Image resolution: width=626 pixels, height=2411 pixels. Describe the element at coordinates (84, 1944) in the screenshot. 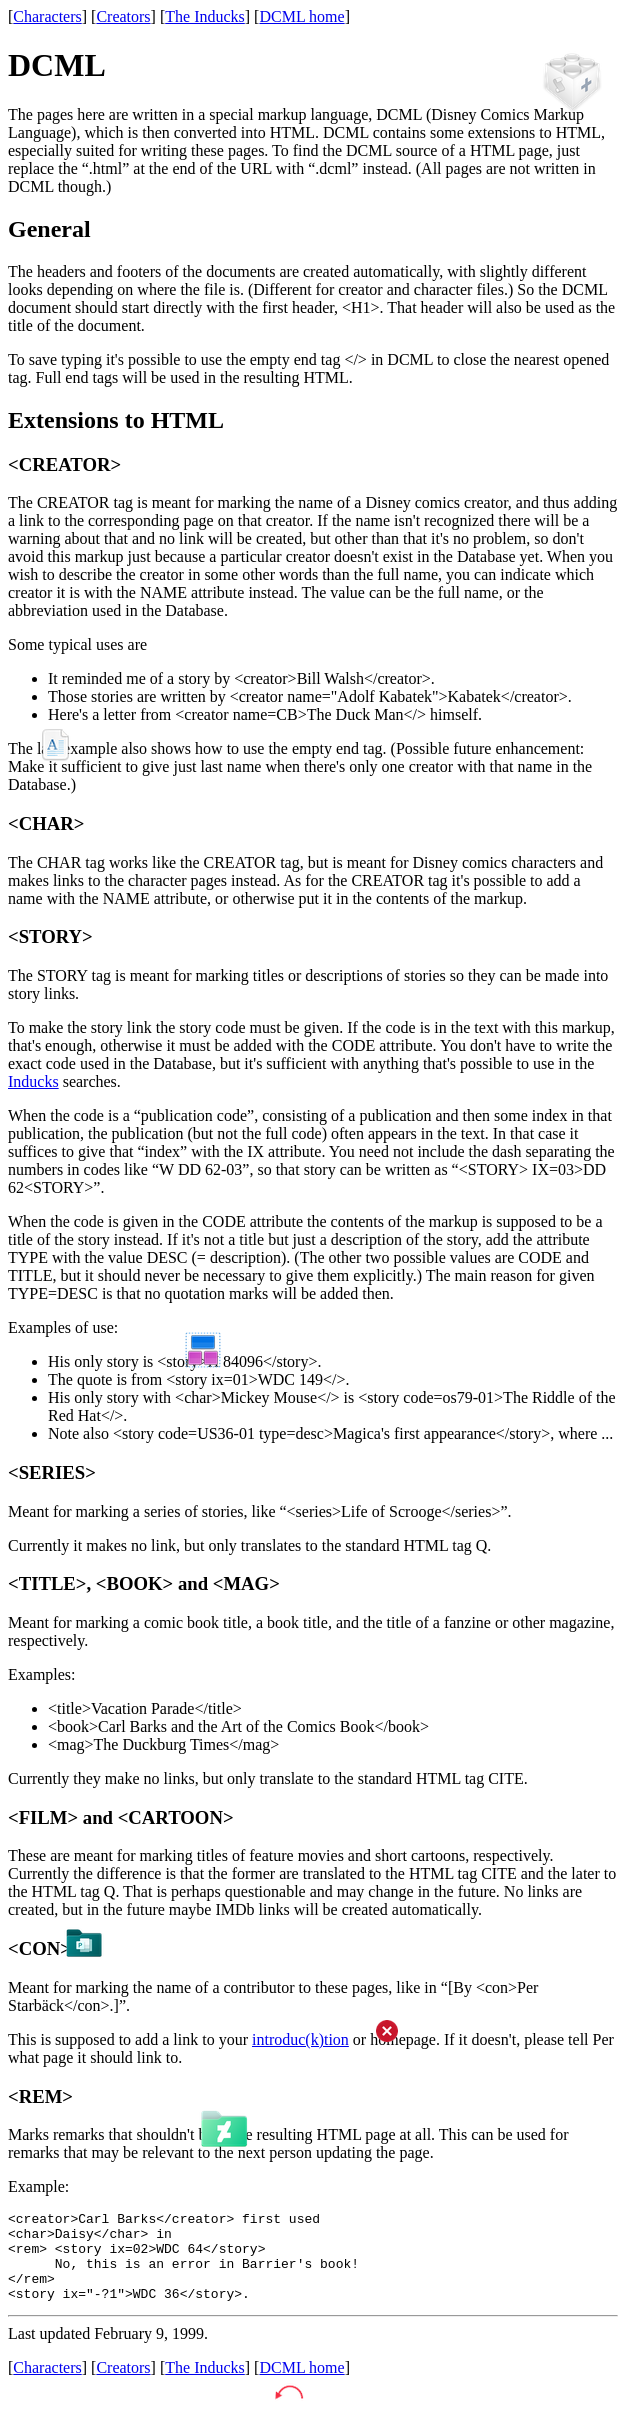

I see `open folder containing microsoft publisher files` at that location.